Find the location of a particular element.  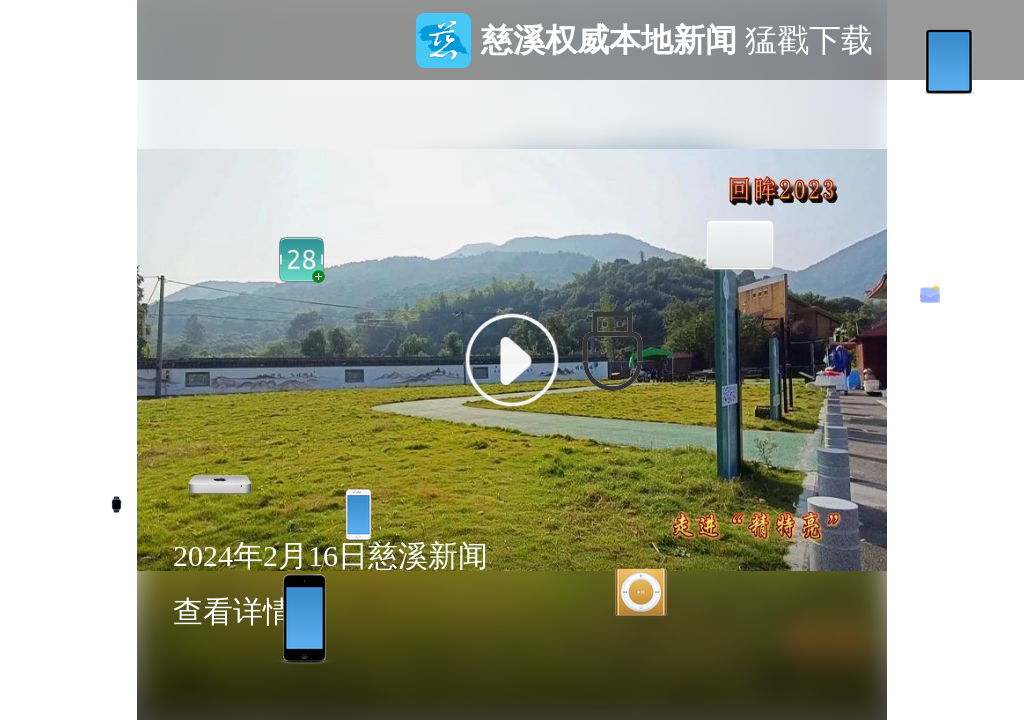

magic trackpad connected via bluetooth is located at coordinates (740, 245).